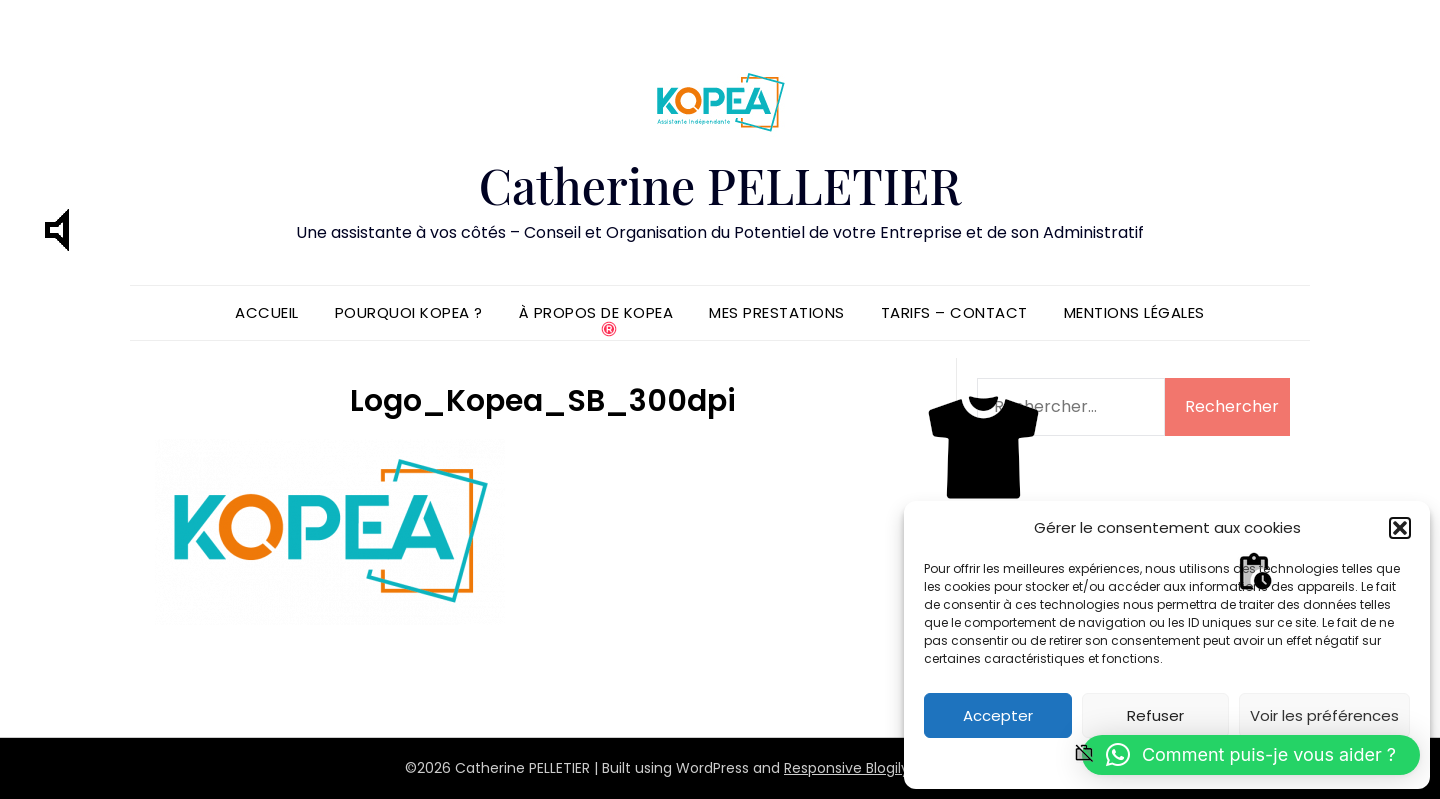 This screenshot has width=1440, height=799. What do you see at coordinates (1254, 572) in the screenshot?
I see `view pending tasks or actions` at bounding box center [1254, 572].